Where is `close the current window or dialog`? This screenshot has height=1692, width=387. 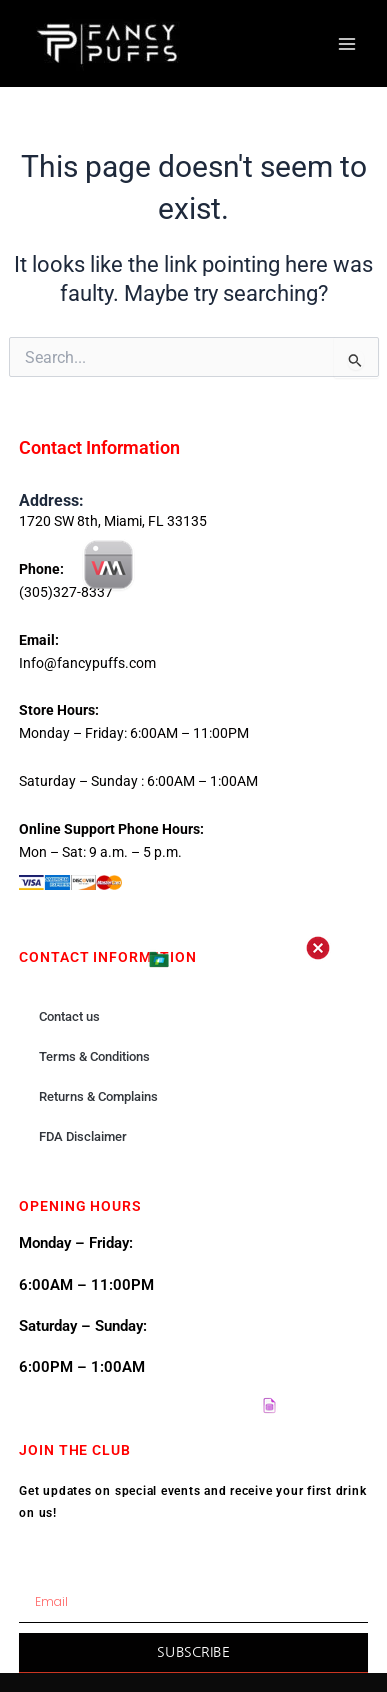
close the current window or dialog is located at coordinates (318, 948).